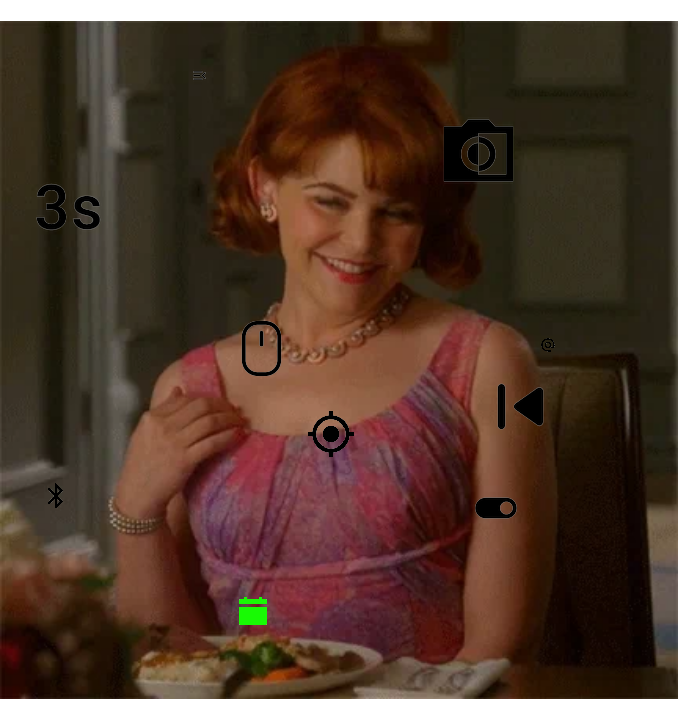 This screenshot has height=720, width=678. What do you see at coordinates (56, 496) in the screenshot?
I see `toggle bluetooth connectivity` at bounding box center [56, 496].